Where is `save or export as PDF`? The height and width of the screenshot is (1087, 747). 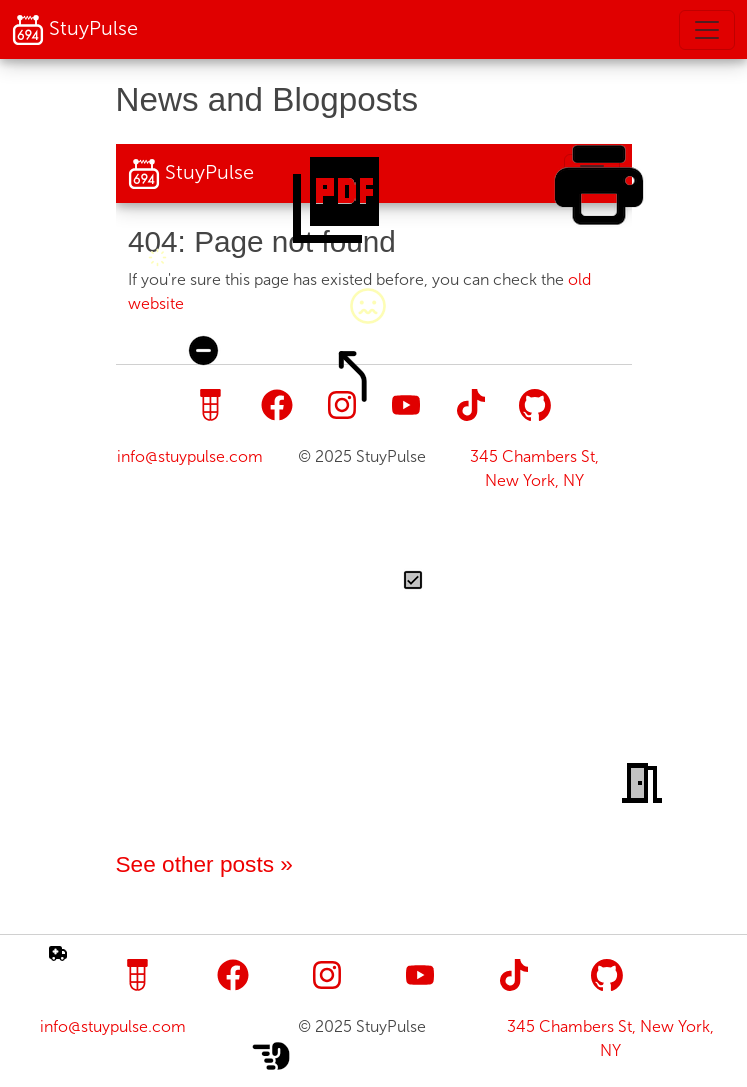 save or export as PDF is located at coordinates (336, 200).